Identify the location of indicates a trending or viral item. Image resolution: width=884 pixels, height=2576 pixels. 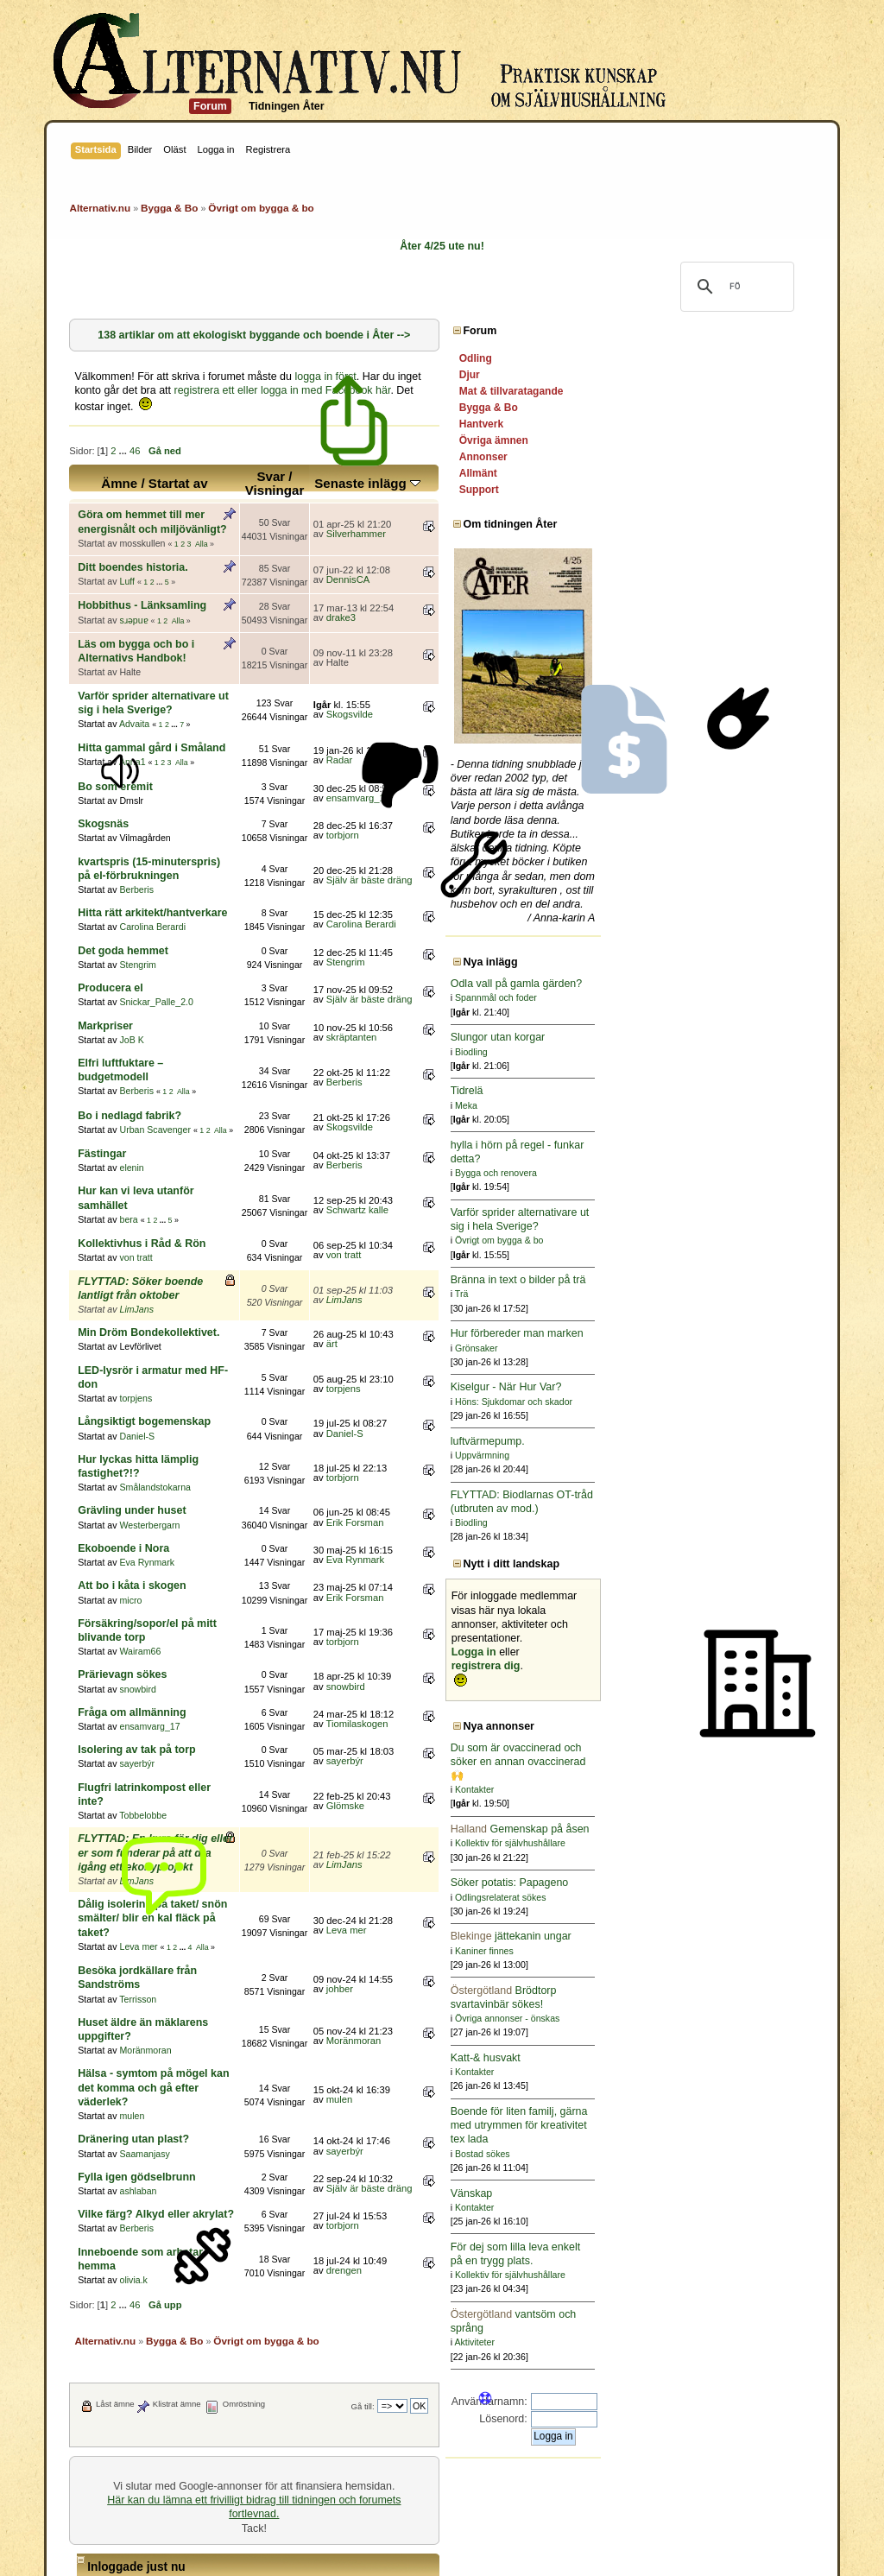
(738, 718).